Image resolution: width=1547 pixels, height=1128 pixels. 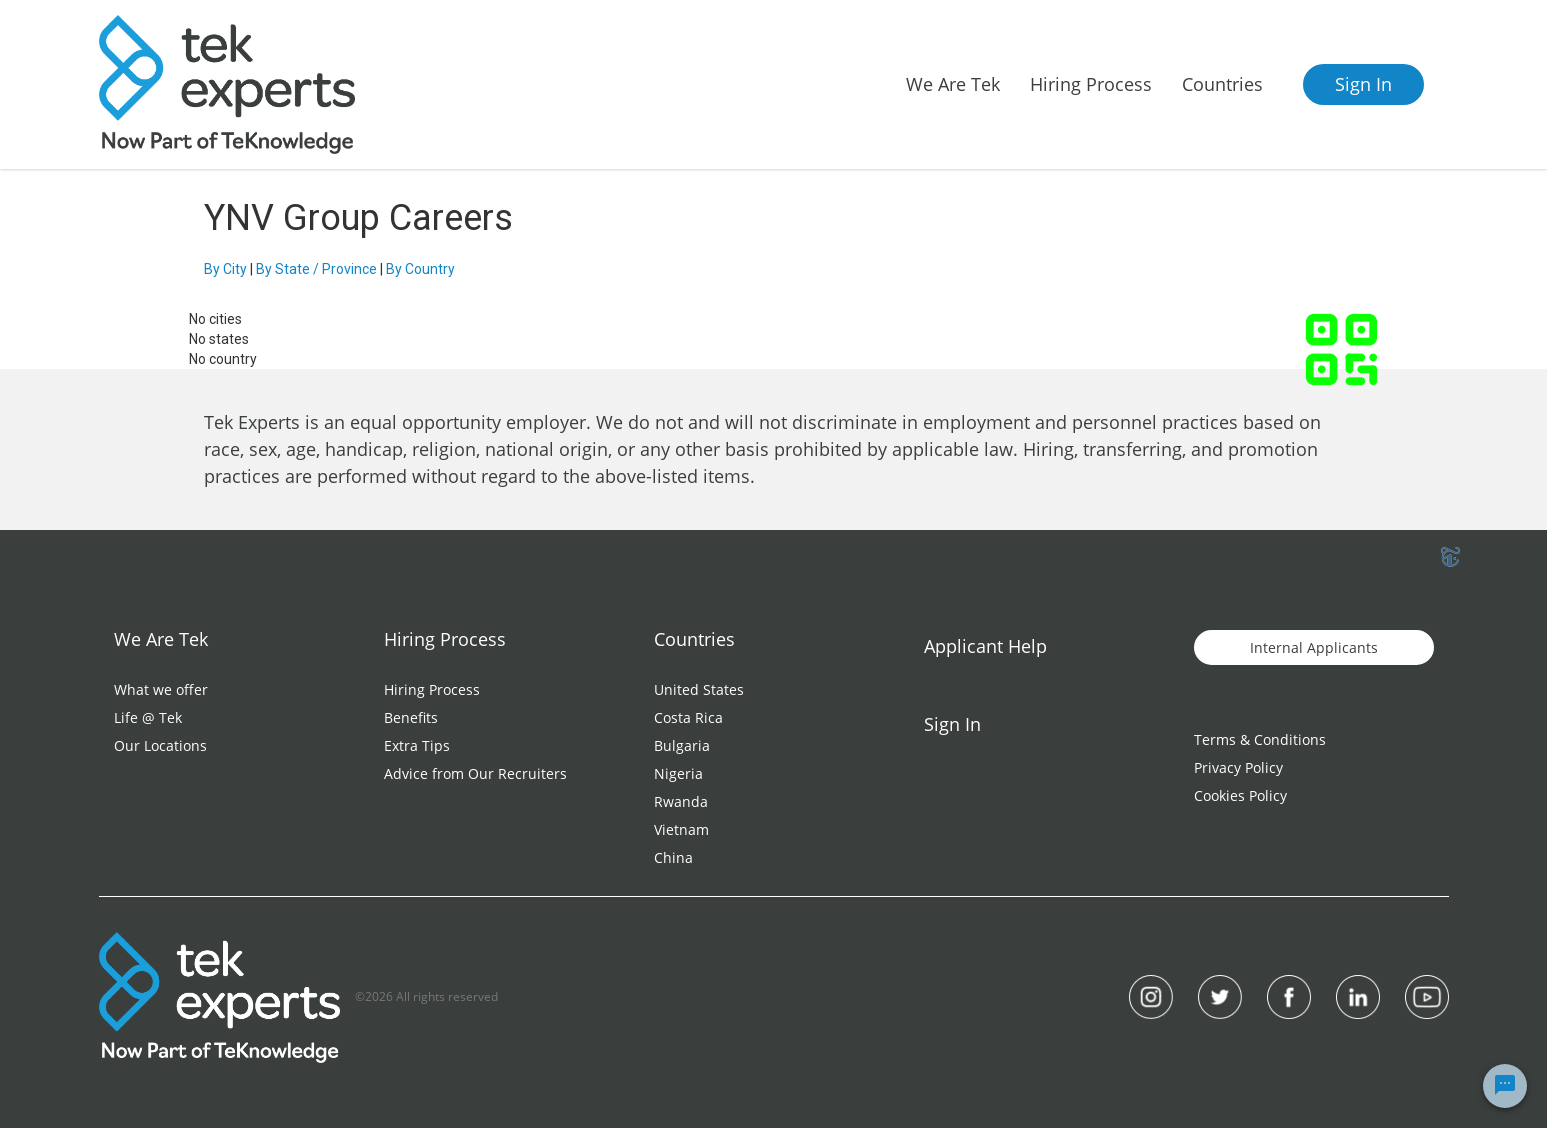 What do you see at coordinates (1341, 349) in the screenshot?
I see `scan or generate a QR code` at bounding box center [1341, 349].